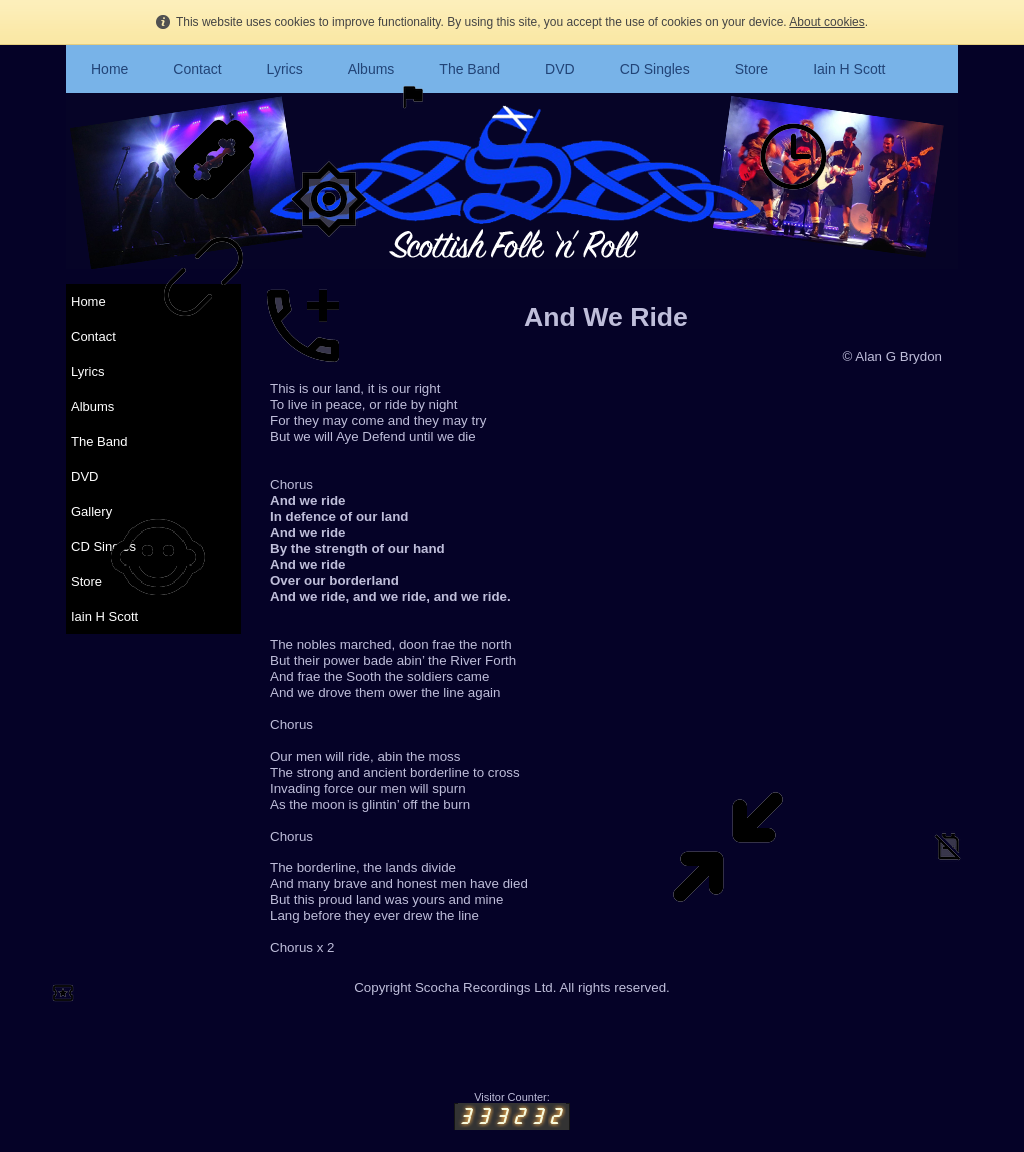 The height and width of the screenshot is (1152, 1024). I want to click on no backpacks allowed, so click(948, 846).